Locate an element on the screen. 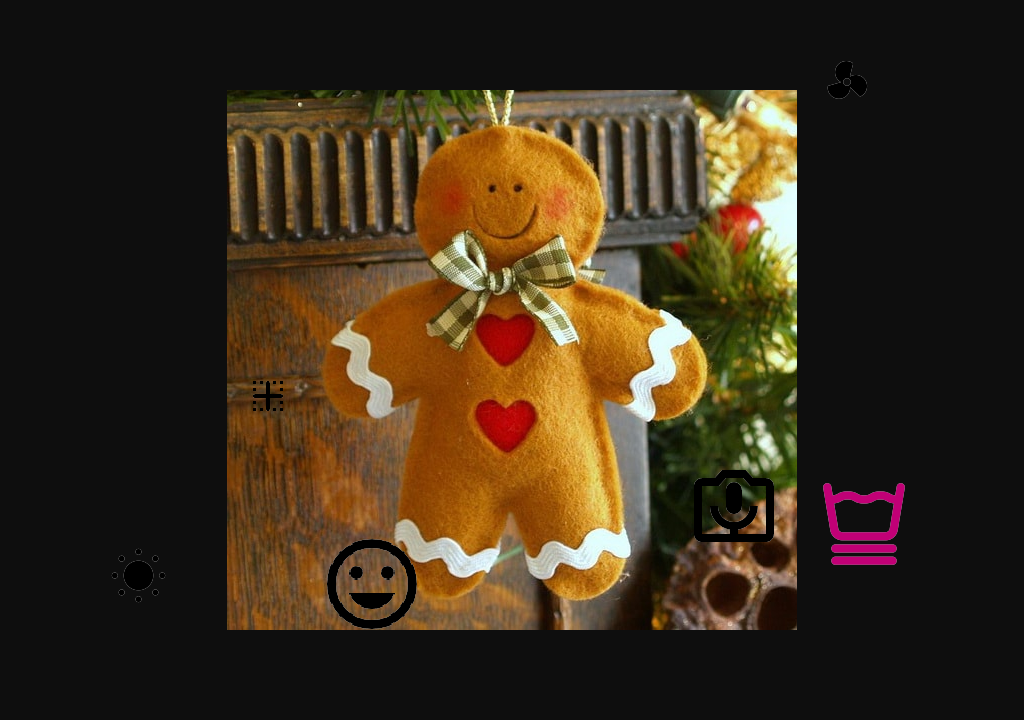  gentle wash cycle setting is located at coordinates (864, 524).